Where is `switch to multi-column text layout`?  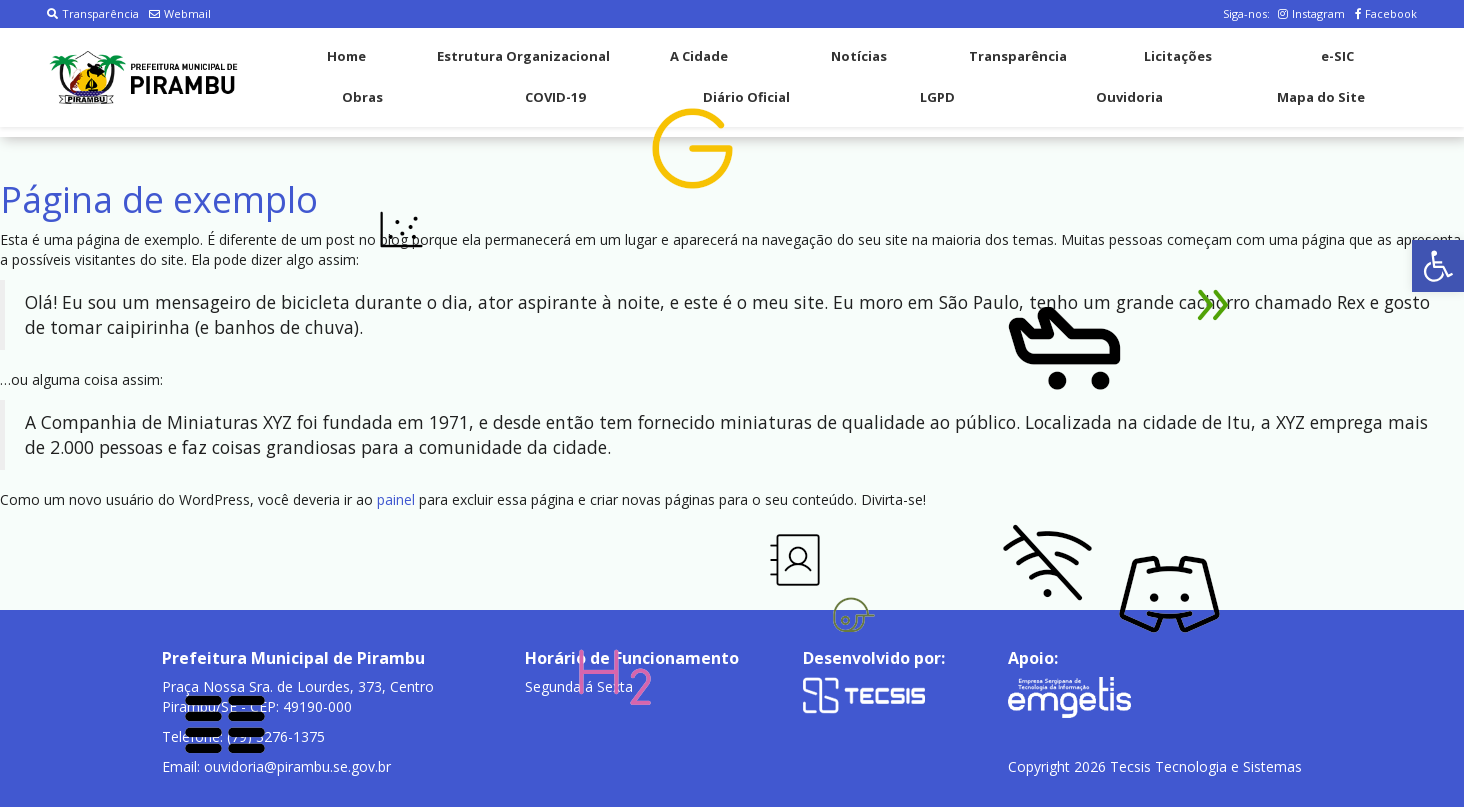 switch to multi-column text layout is located at coordinates (225, 726).